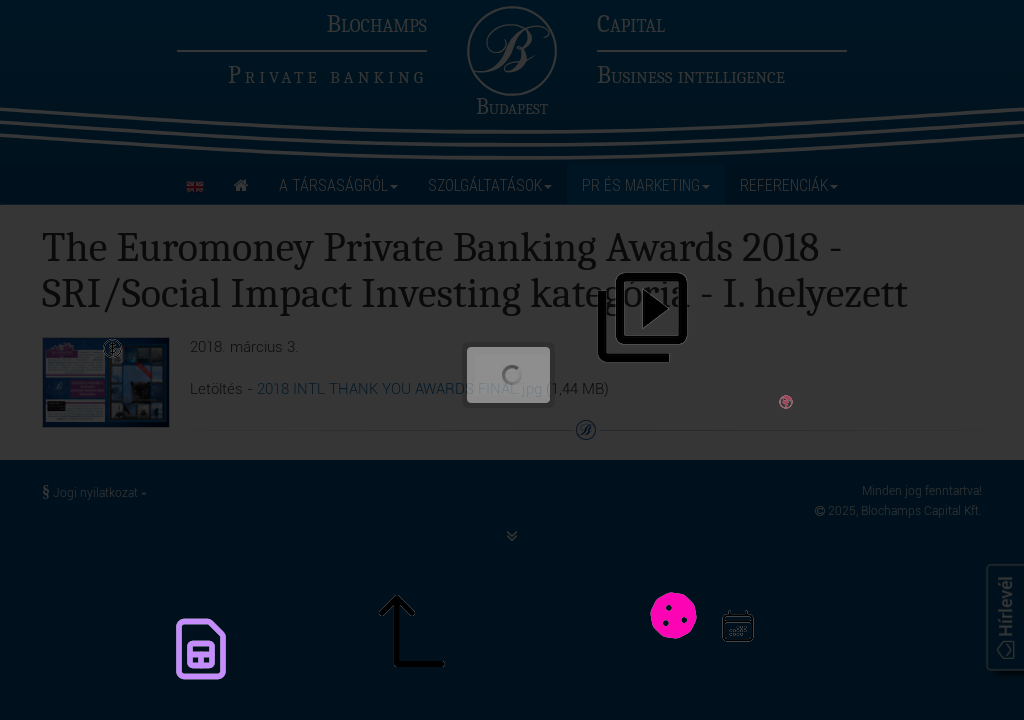 This screenshot has height=720, width=1024. I want to click on view calendar with scheduled events, so click(738, 626).